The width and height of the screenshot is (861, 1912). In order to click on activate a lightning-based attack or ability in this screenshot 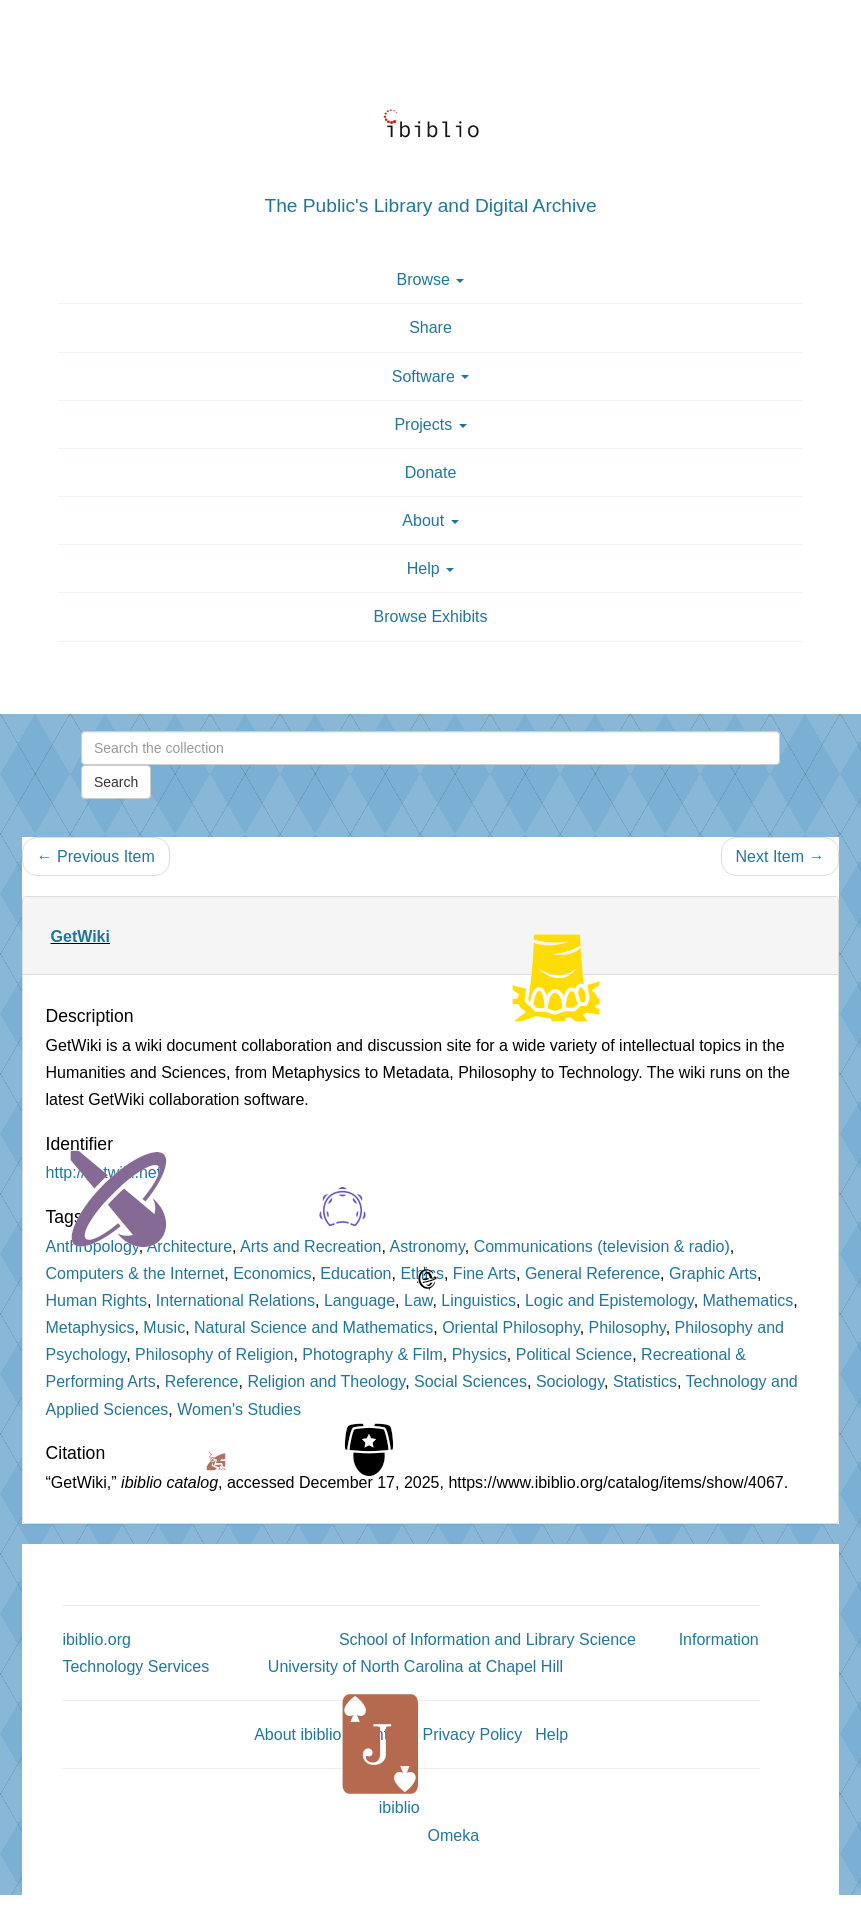, I will do `click(216, 1461)`.